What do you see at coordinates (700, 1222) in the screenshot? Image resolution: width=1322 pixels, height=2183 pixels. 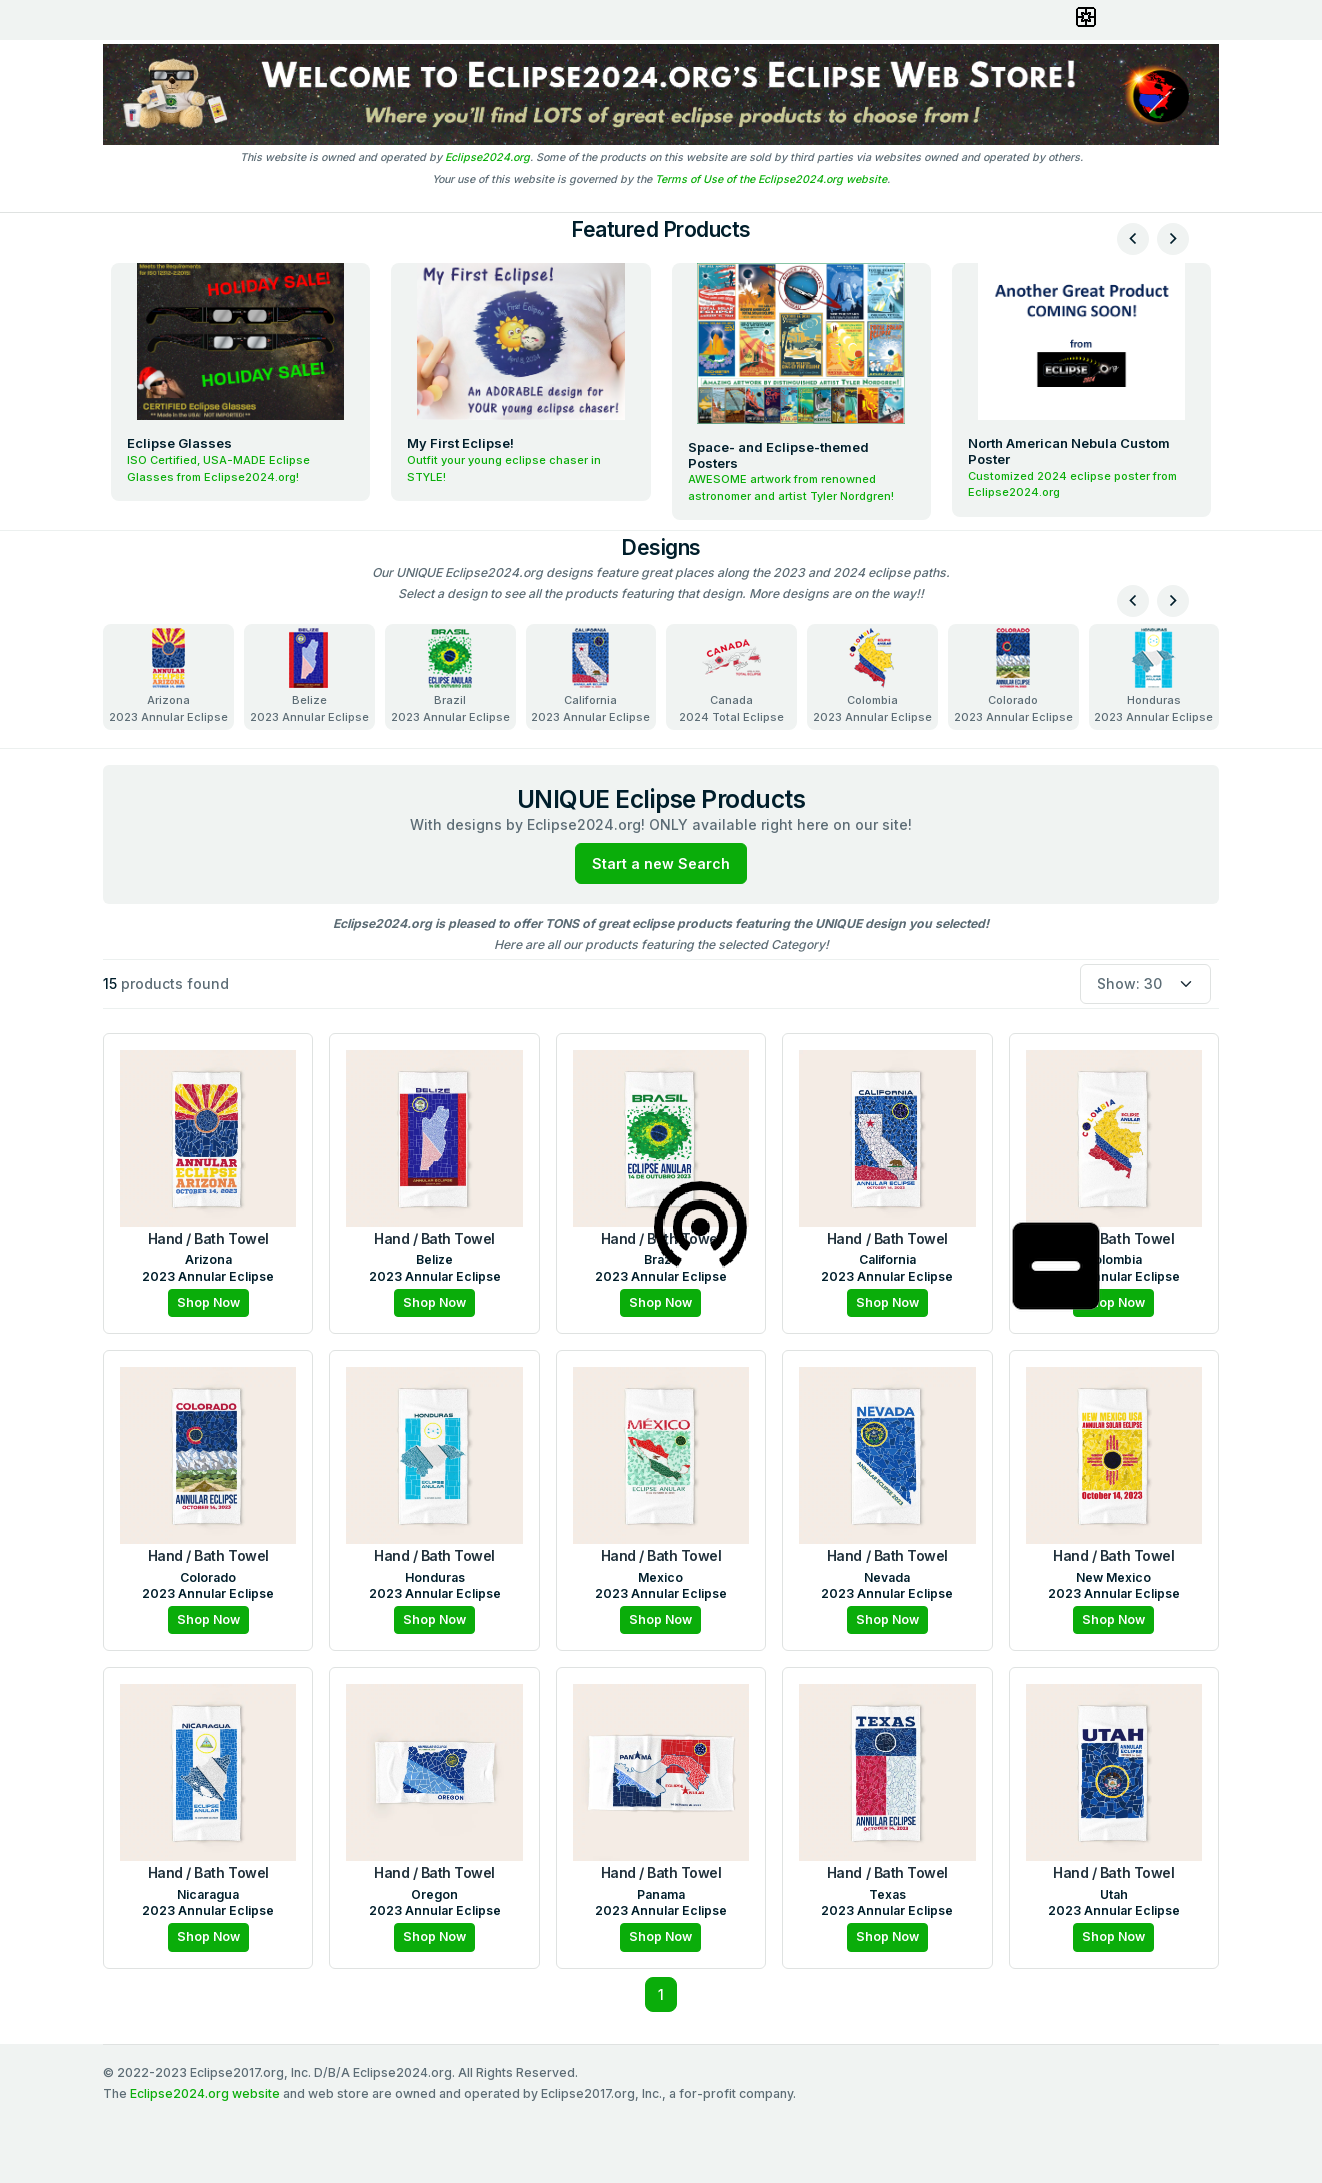 I see `enable mobile hotspot or wifi tethering` at bounding box center [700, 1222].